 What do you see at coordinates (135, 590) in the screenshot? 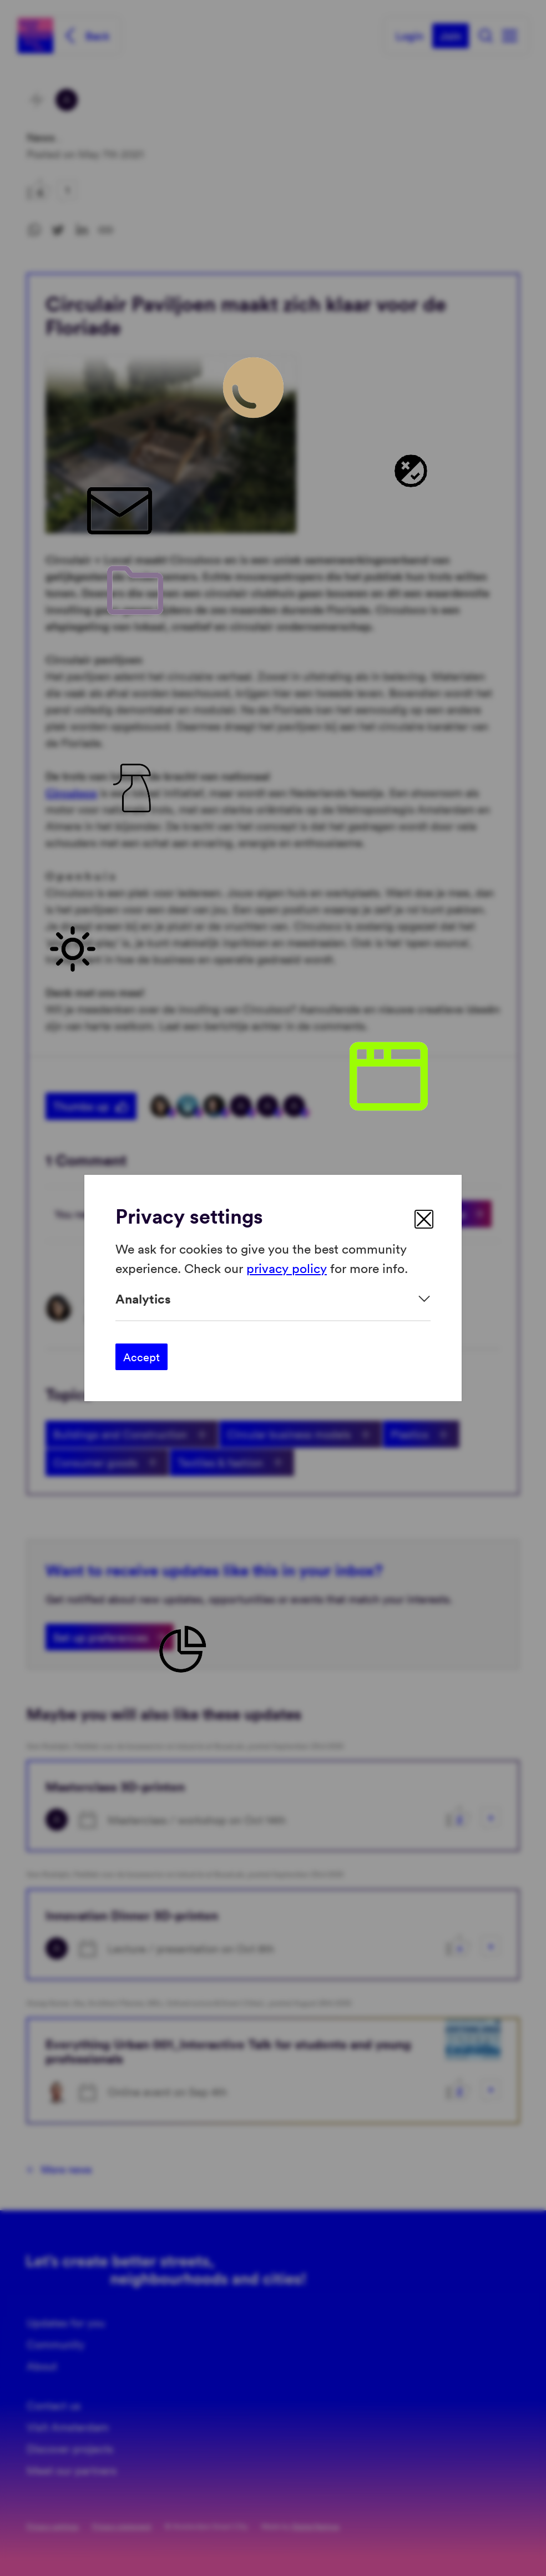
I see `open folder or directory` at bounding box center [135, 590].